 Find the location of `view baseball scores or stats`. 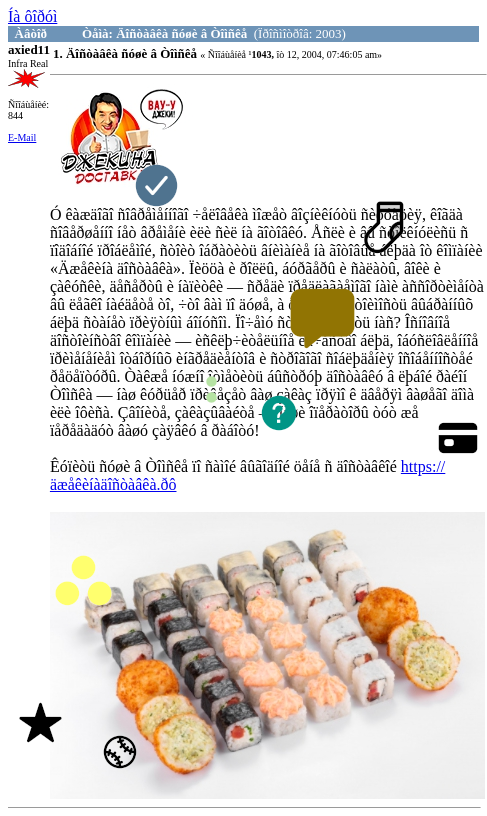

view baseball scores or stats is located at coordinates (120, 752).